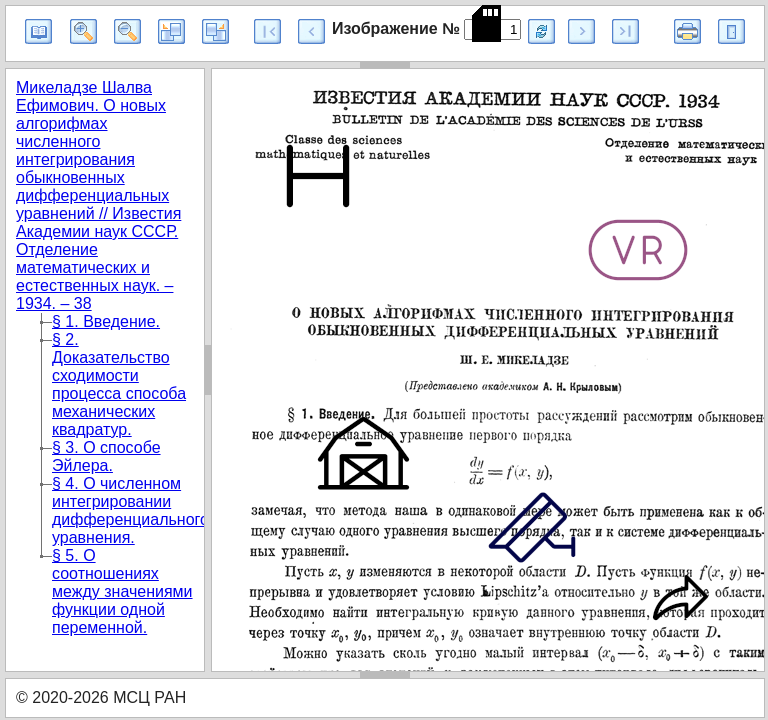 Image resolution: width=768 pixels, height=720 pixels. What do you see at coordinates (318, 176) in the screenshot?
I see `apply heading text formatting` at bounding box center [318, 176].